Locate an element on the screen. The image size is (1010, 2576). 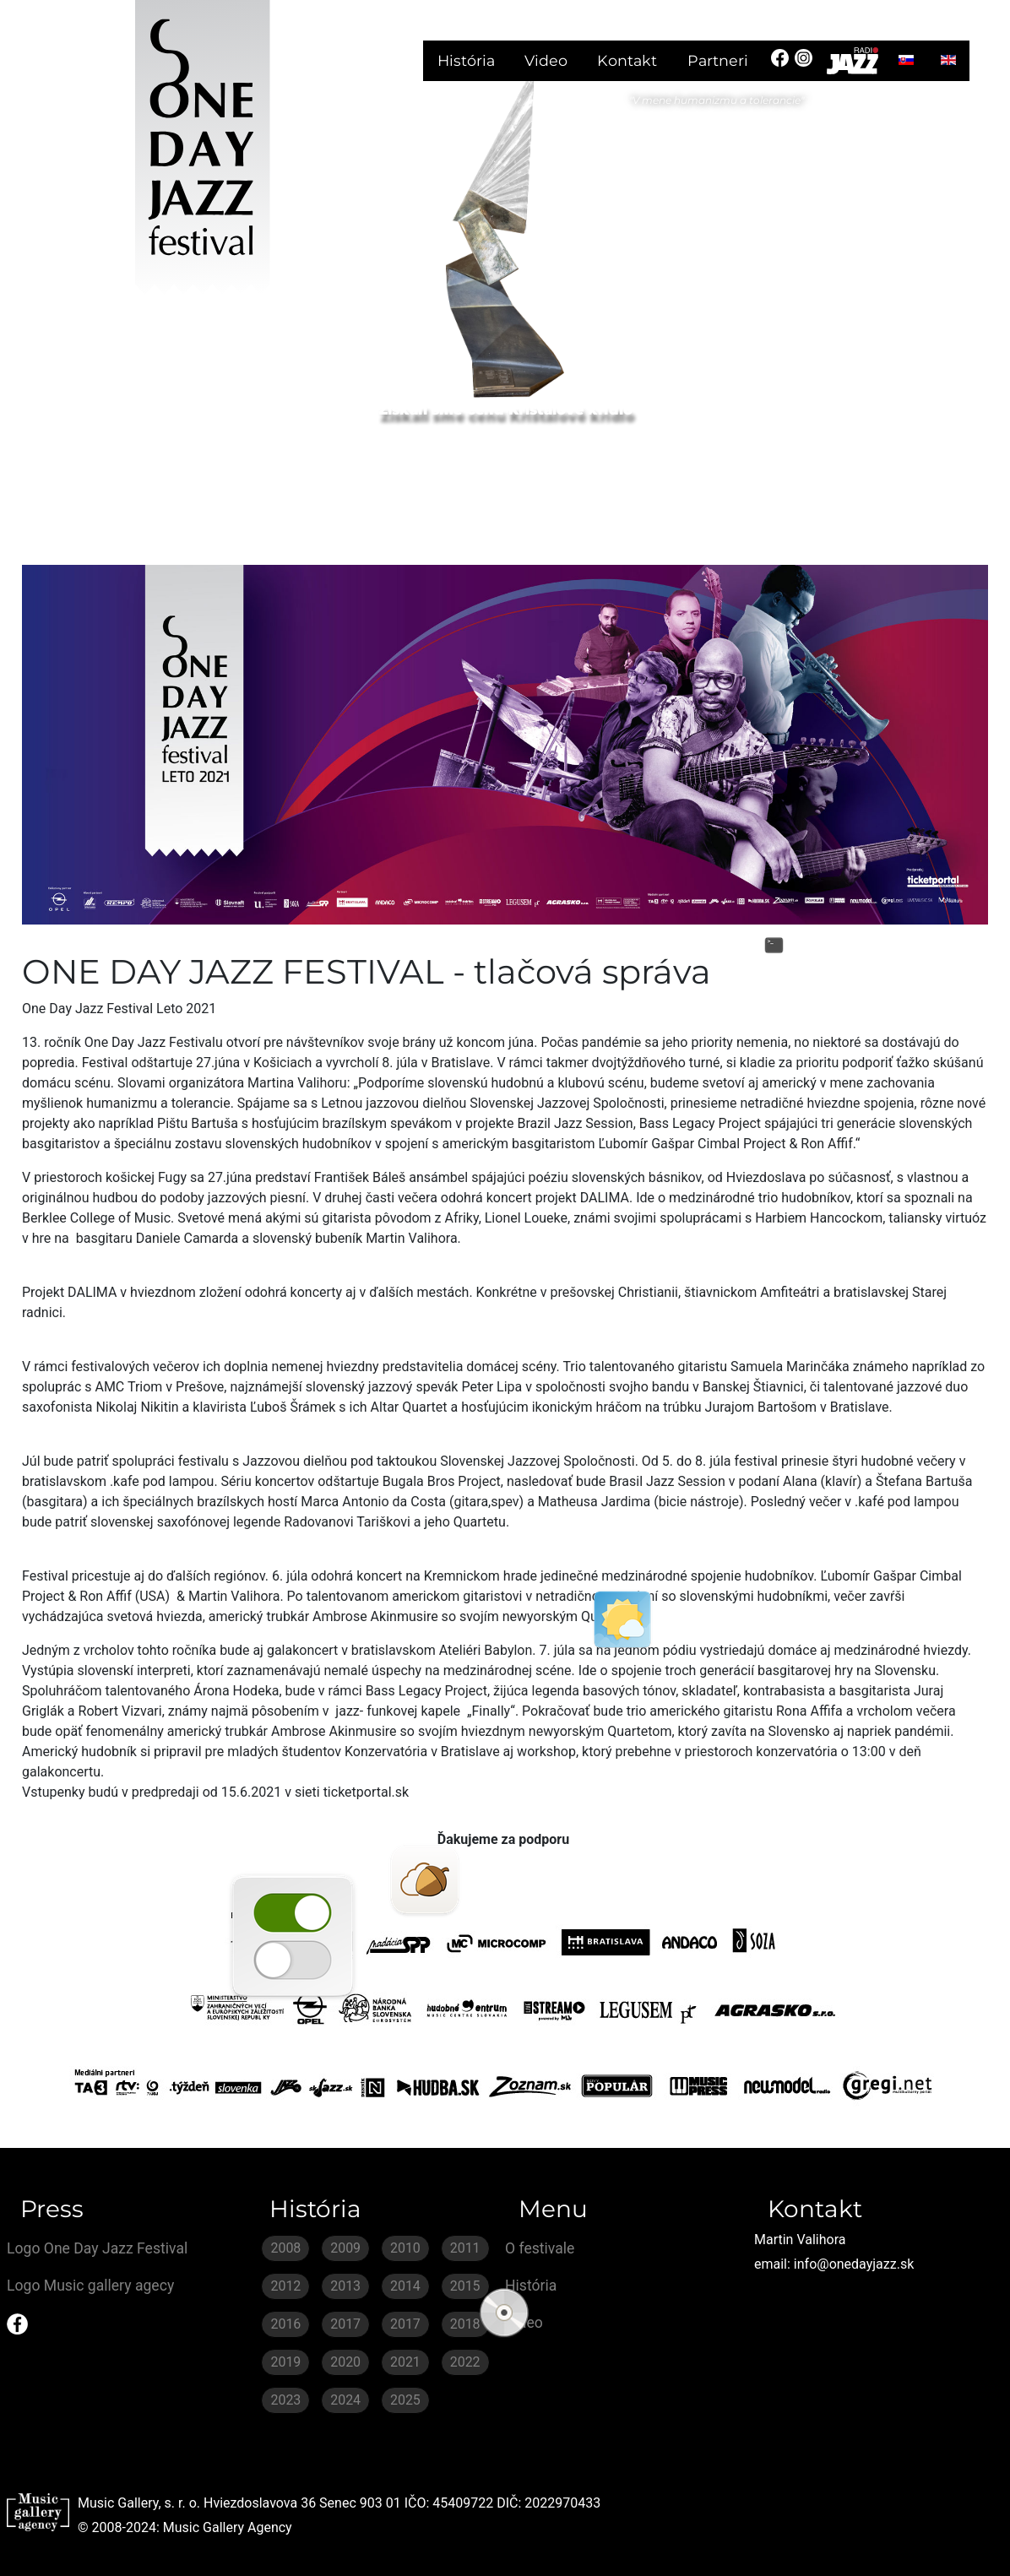
open the weather app is located at coordinates (622, 1619).